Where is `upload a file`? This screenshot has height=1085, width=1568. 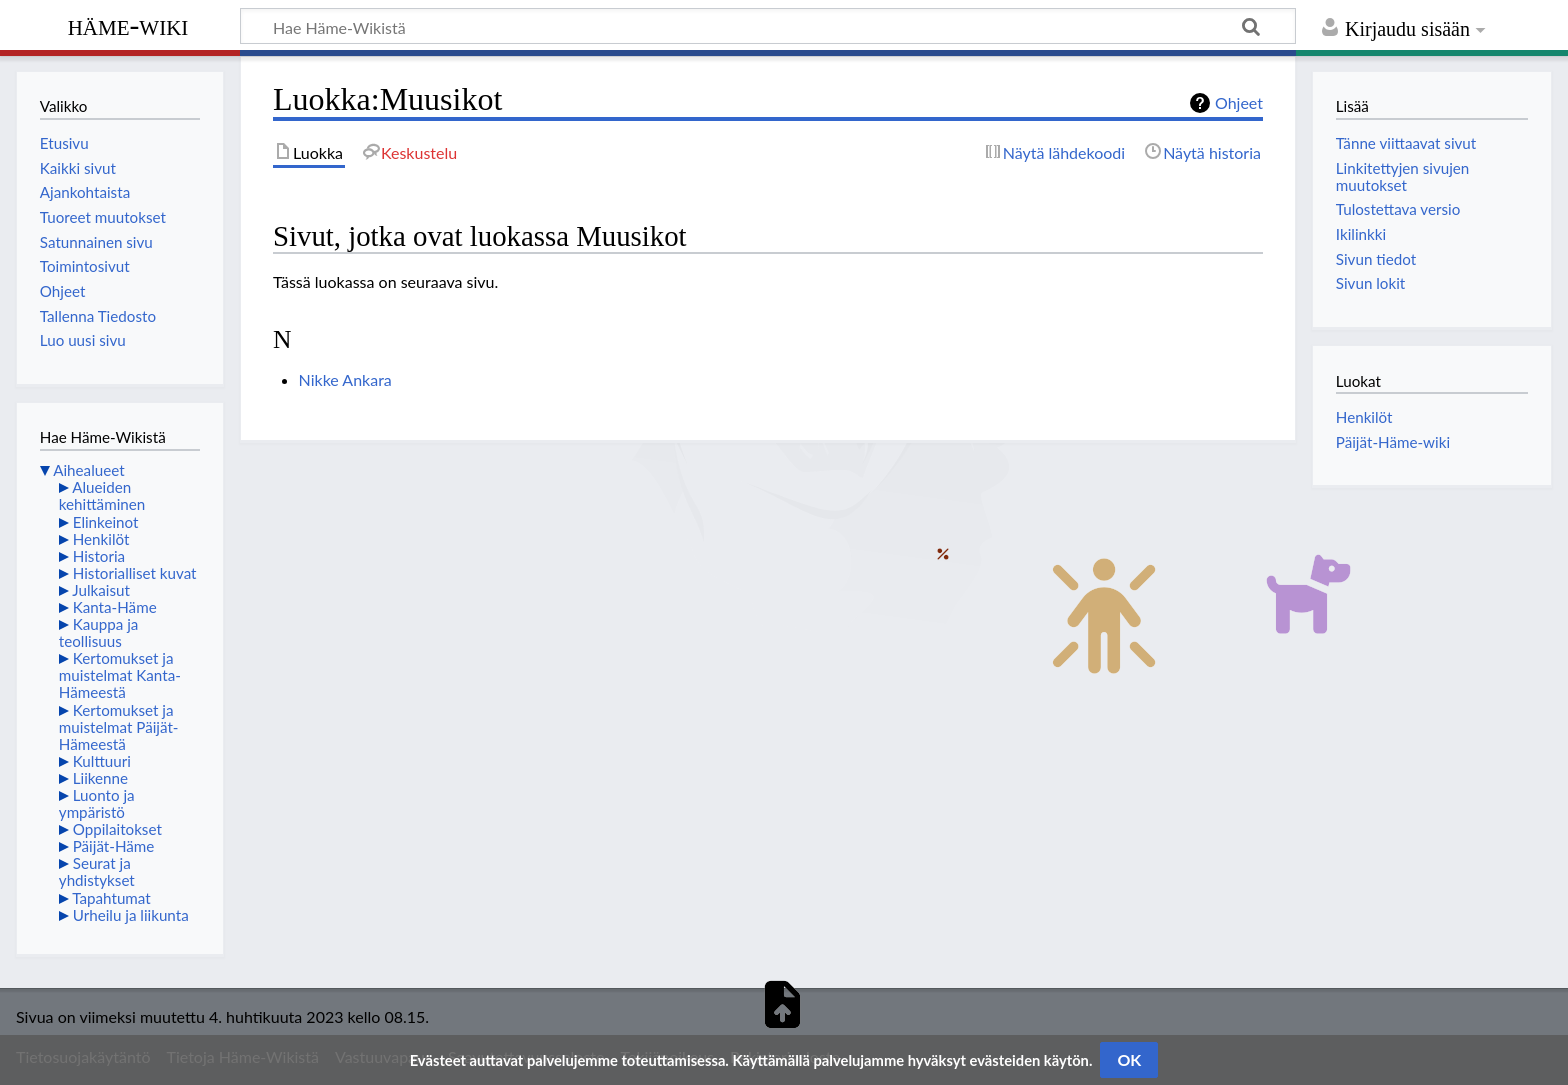
upload a file is located at coordinates (782, 1004).